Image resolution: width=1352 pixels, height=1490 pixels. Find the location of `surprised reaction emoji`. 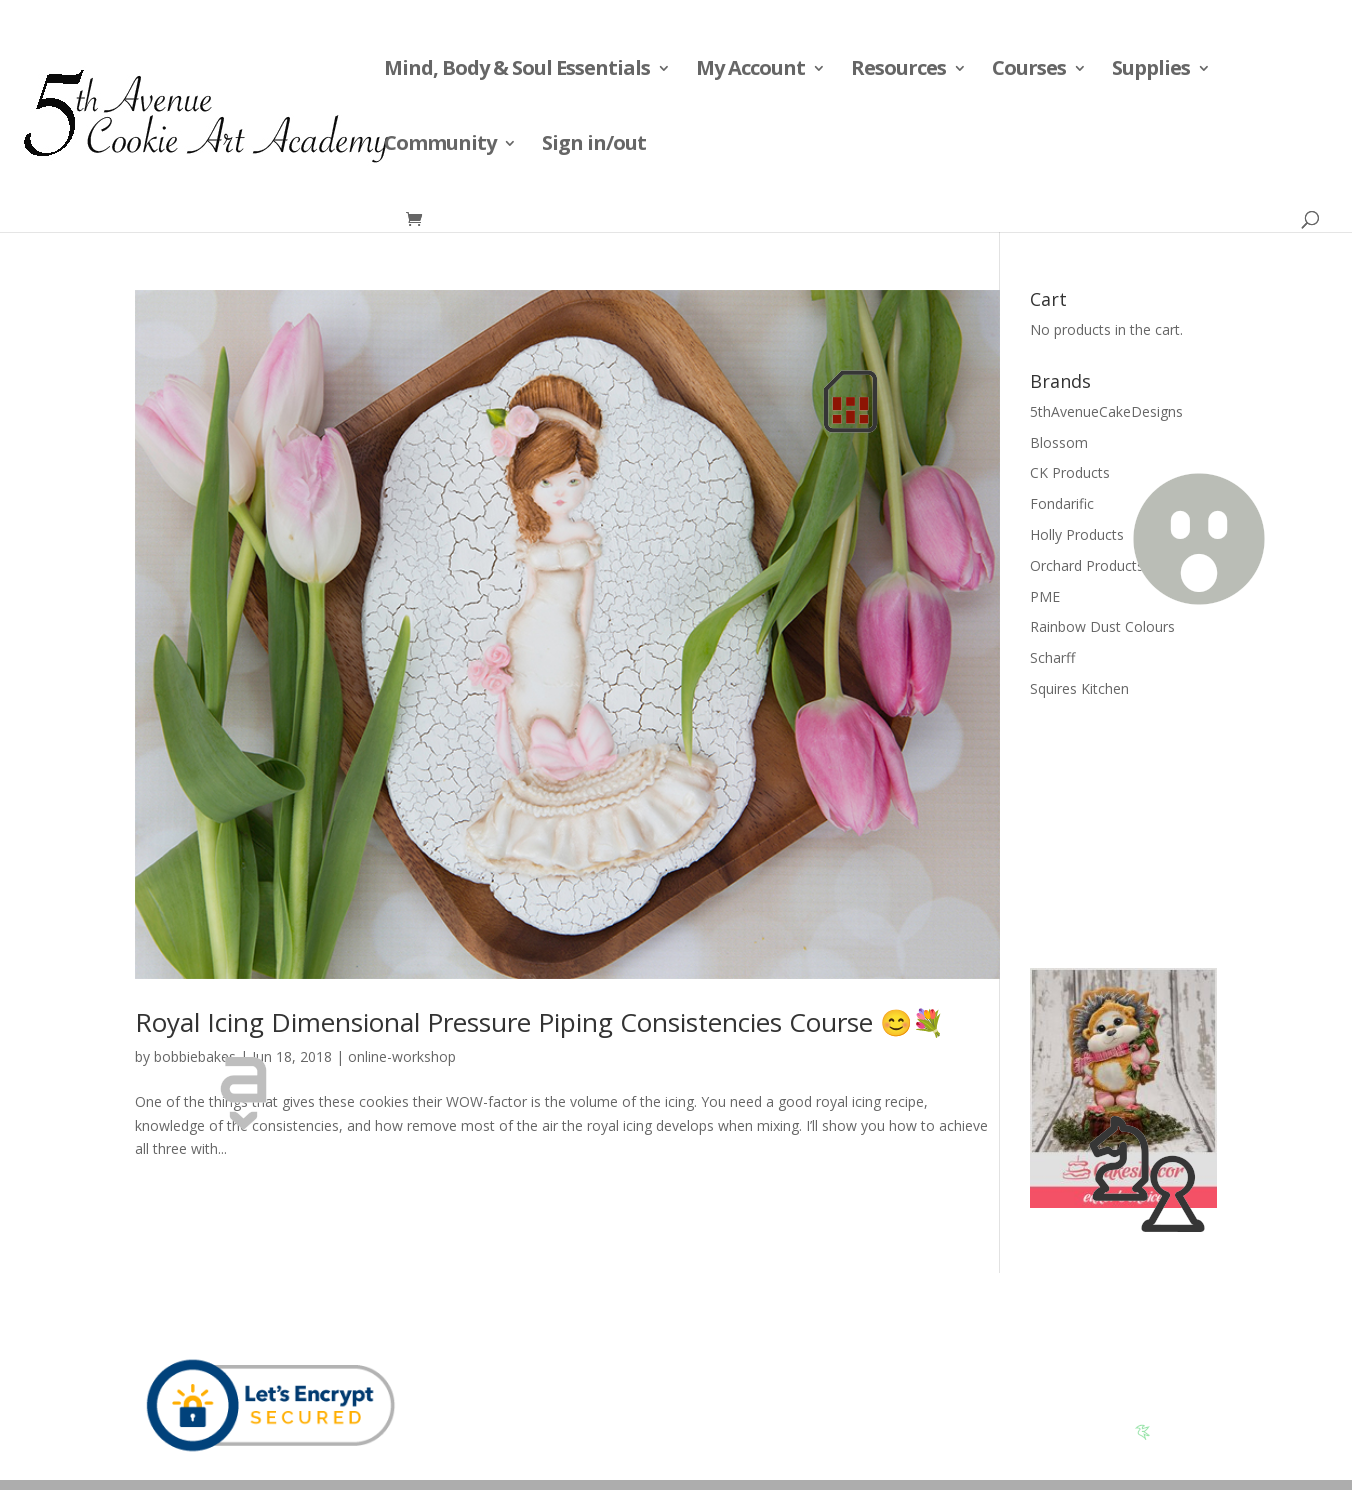

surprised reaction emoji is located at coordinates (1199, 539).